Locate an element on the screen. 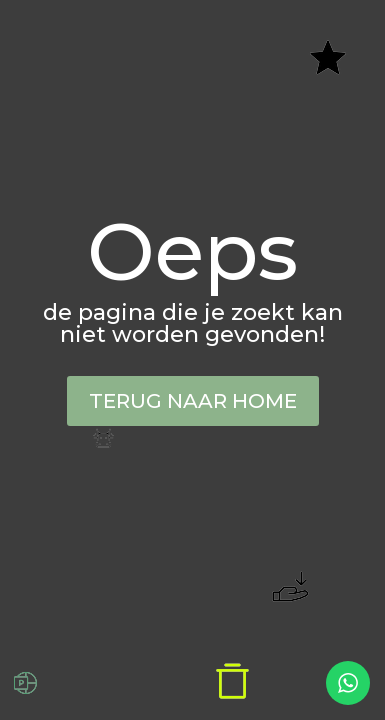 The height and width of the screenshot is (720, 385). open Microsoft PowerPoint is located at coordinates (25, 683).